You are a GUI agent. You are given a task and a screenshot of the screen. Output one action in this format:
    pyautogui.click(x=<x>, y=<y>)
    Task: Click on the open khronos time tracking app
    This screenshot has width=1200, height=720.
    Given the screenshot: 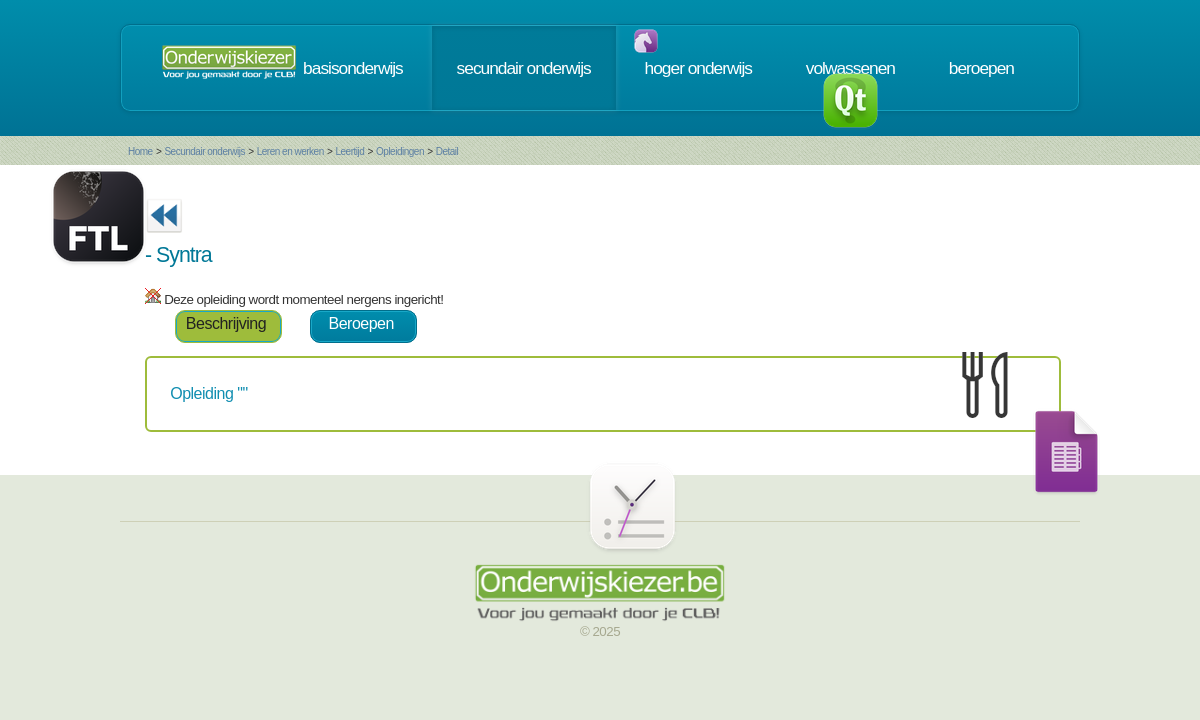 What is the action you would take?
    pyautogui.click(x=632, y=506)
    